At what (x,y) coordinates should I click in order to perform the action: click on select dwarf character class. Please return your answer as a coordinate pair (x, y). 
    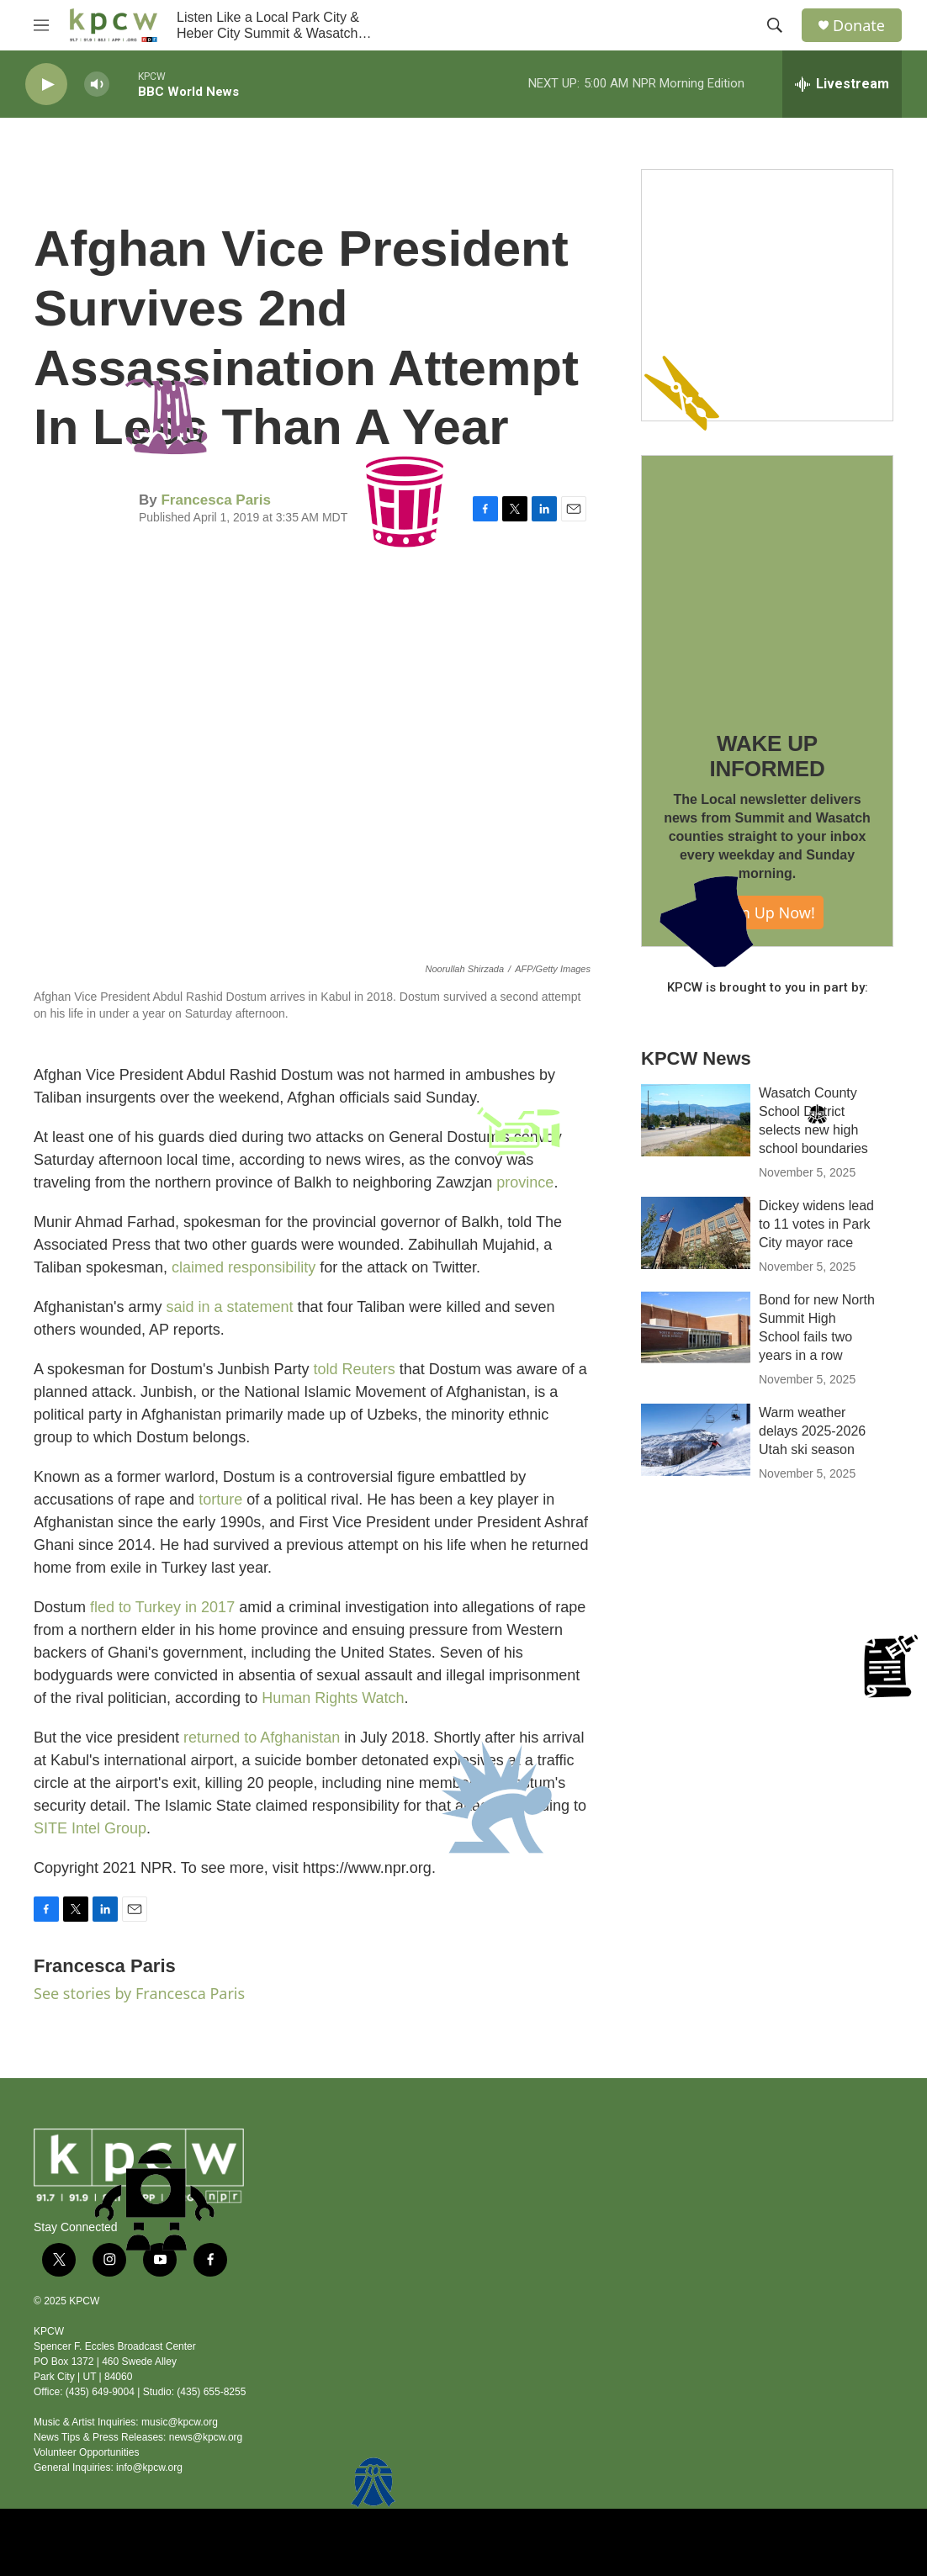
    Looking at the image, I should click on (817, 1113).